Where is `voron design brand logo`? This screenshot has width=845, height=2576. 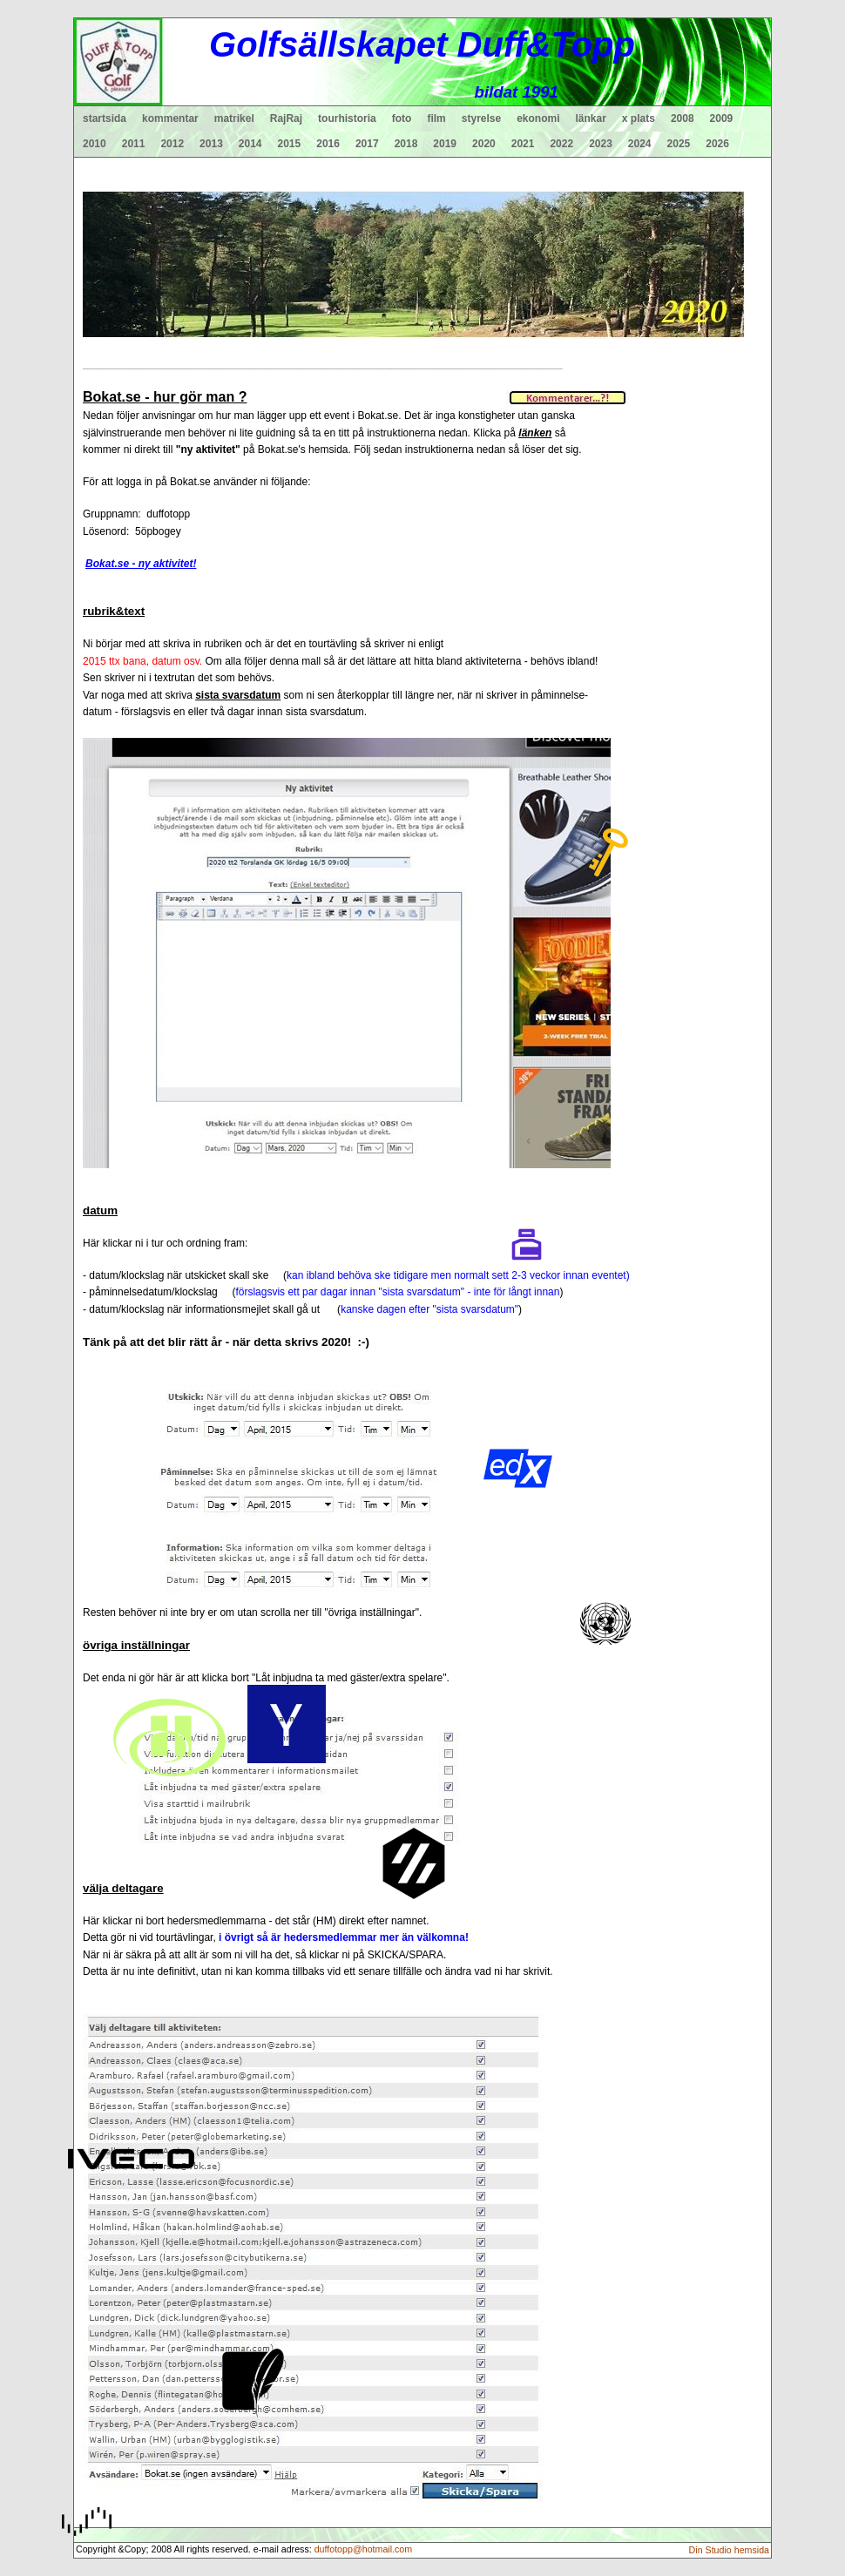 voron design brand logo is located at coordinates (414, 1863).